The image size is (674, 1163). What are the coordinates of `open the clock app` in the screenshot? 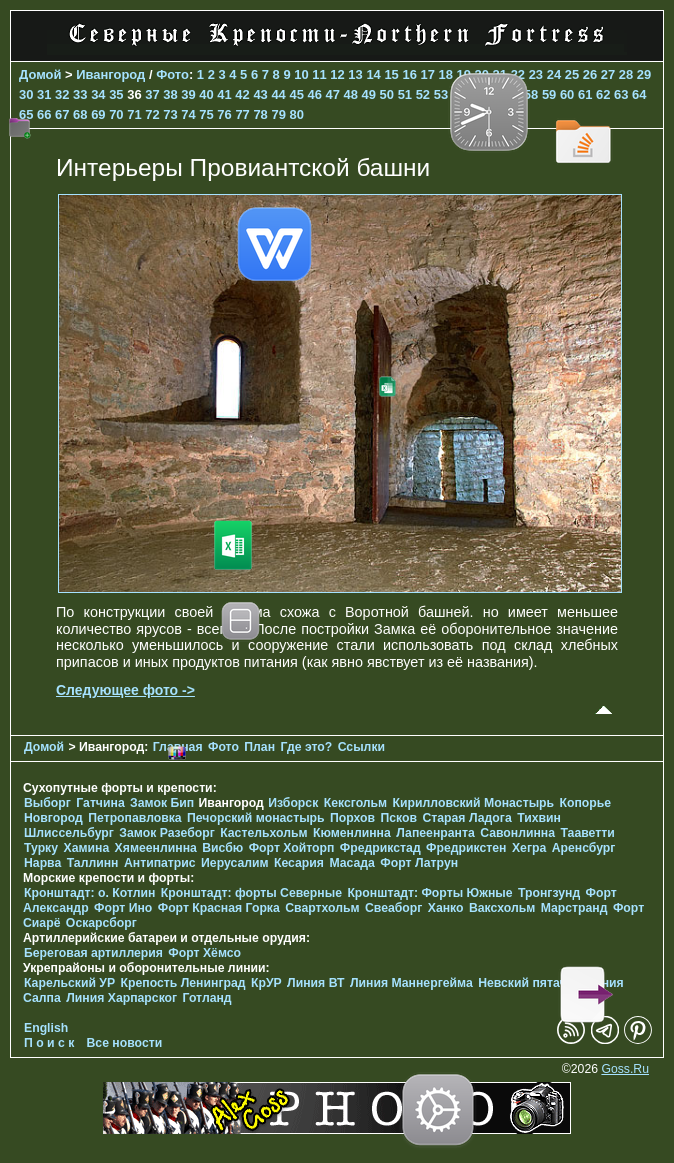 It's located at (489, 112).